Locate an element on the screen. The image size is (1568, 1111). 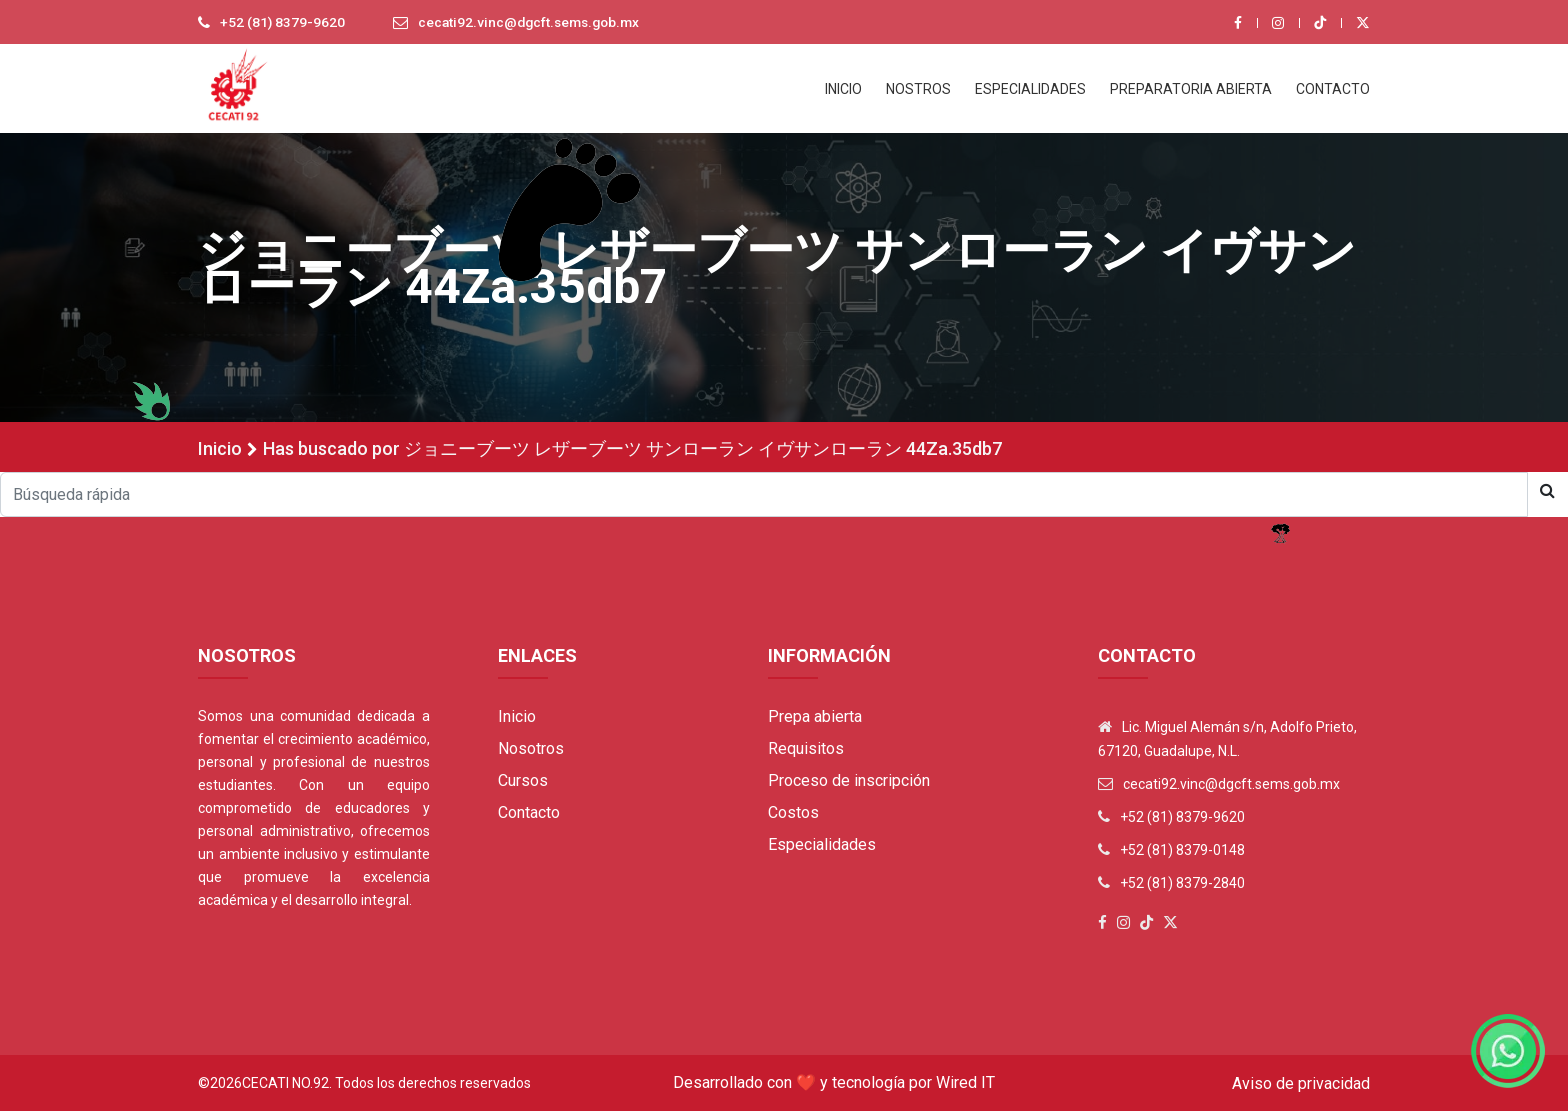
track steps or walking activity is located at coordinates (568, 210).